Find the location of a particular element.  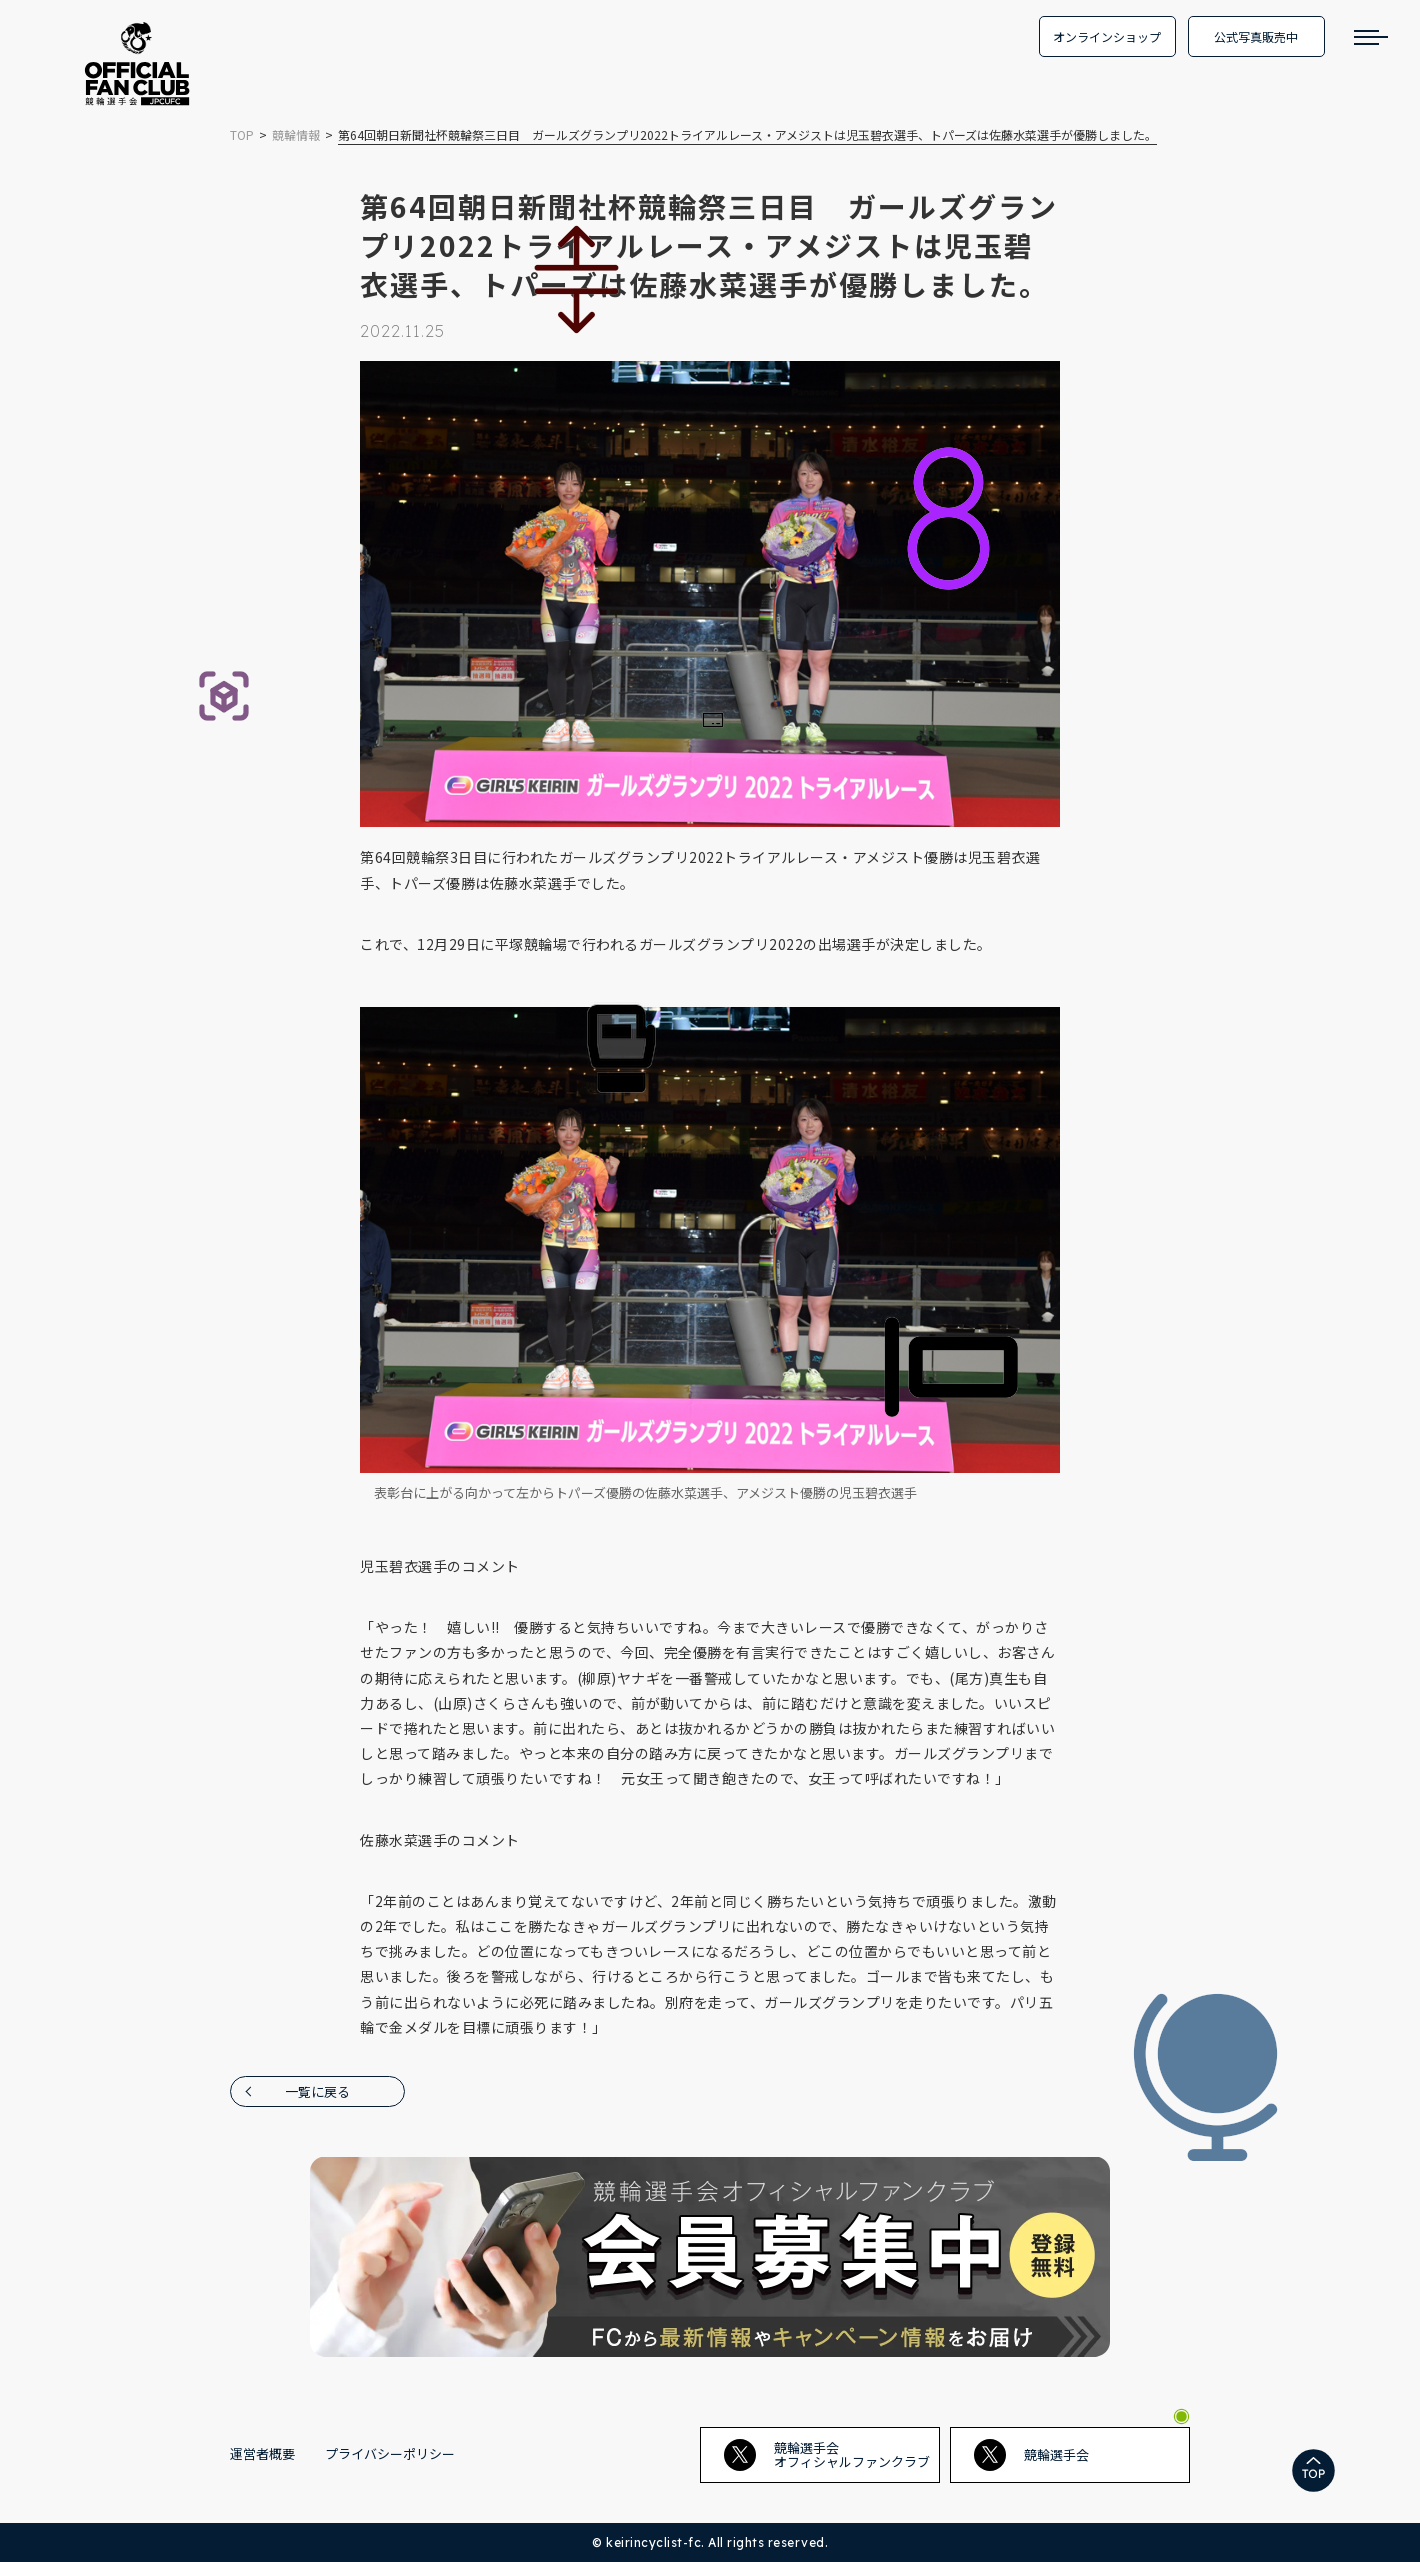

open augmented reality mode is located at coordinates (224, 696).